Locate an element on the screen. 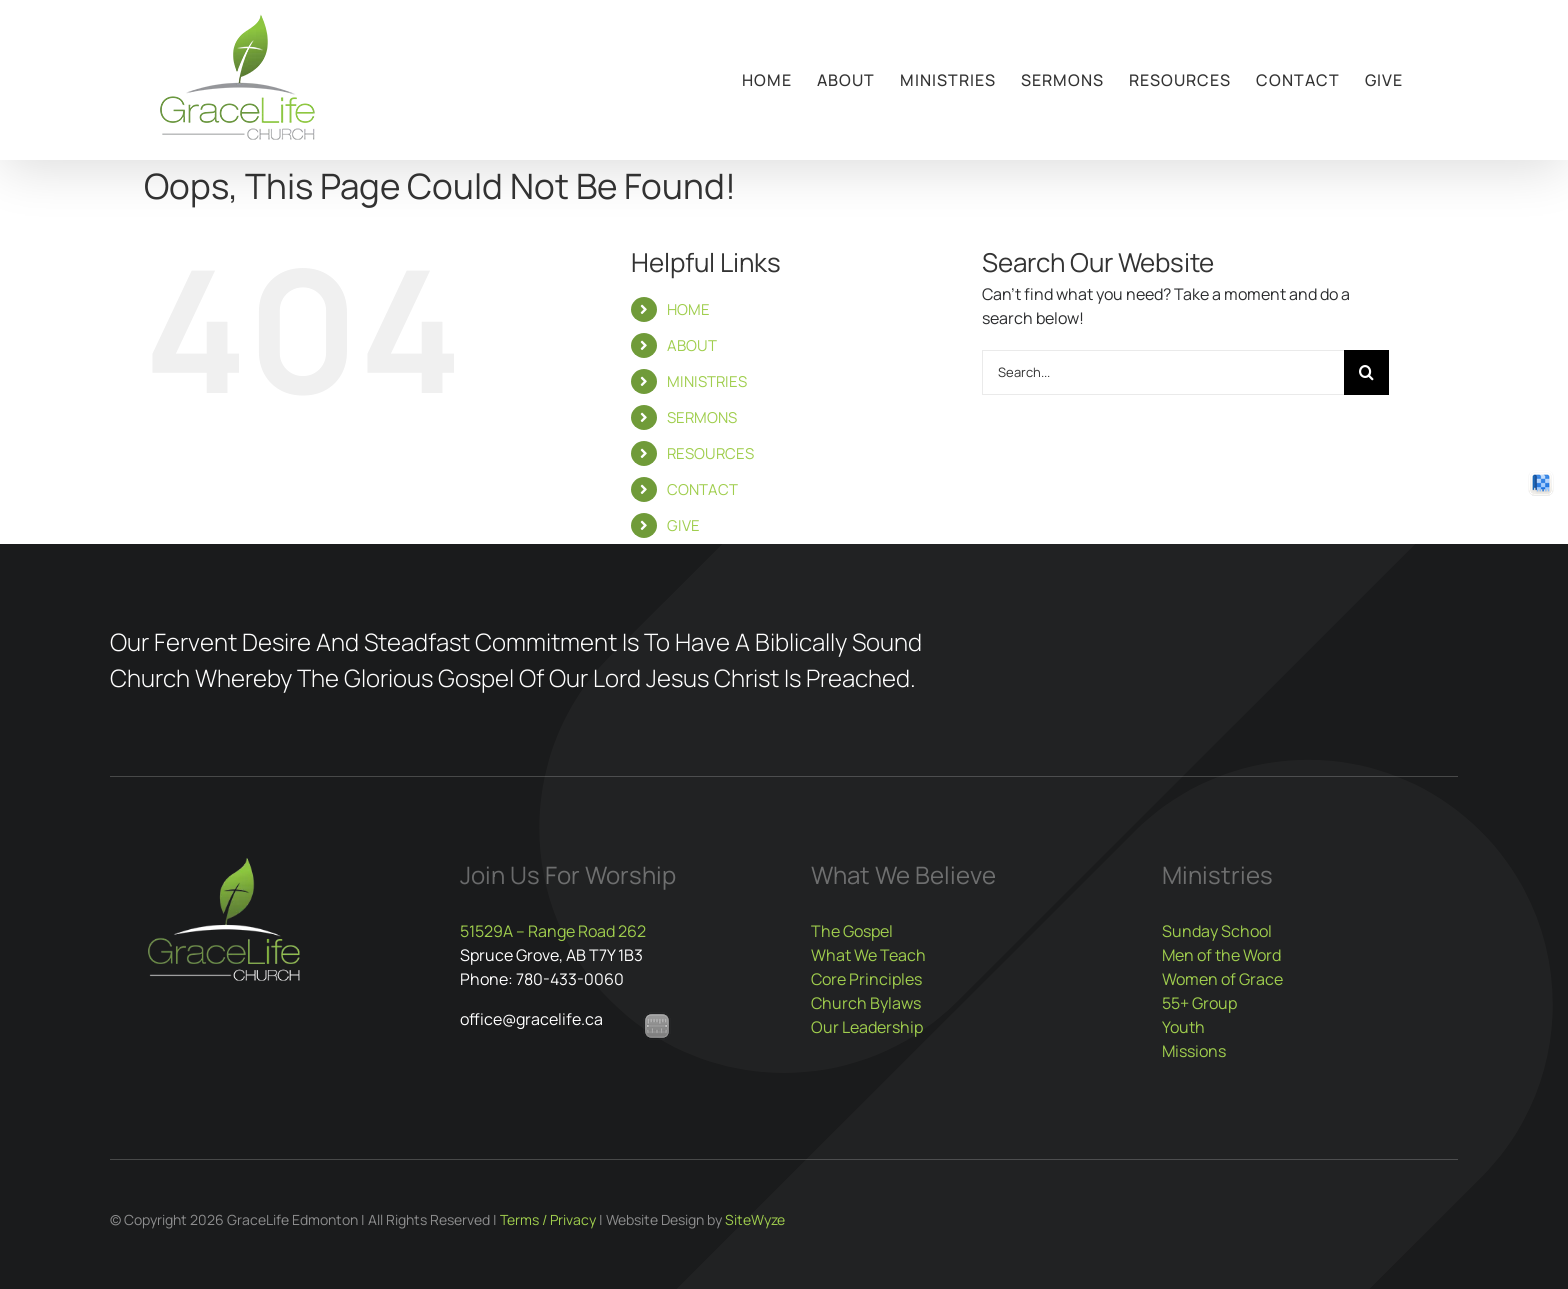 The image size is (1568, 1289). open the Measure app is located at coordinates (657, 1026).